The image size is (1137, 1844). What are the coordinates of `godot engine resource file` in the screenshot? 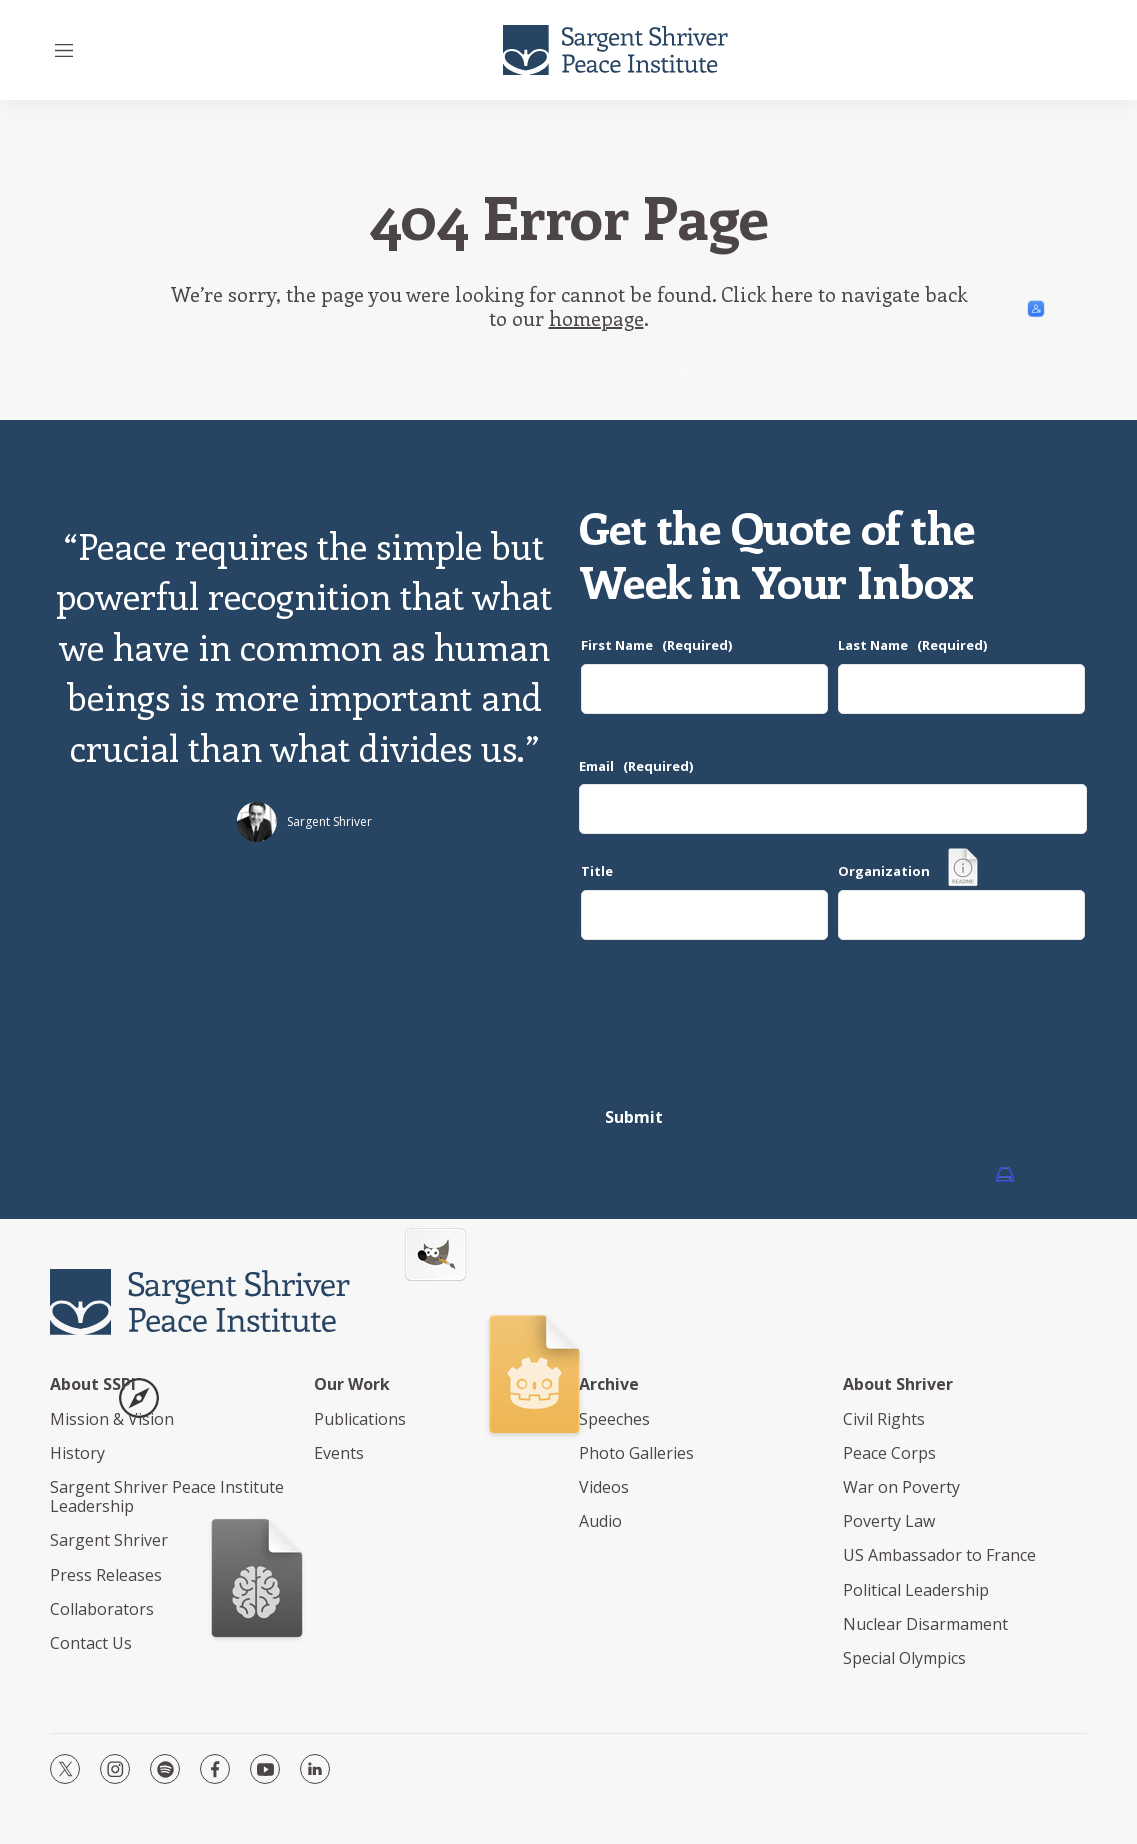 It's located at (534, 1376).